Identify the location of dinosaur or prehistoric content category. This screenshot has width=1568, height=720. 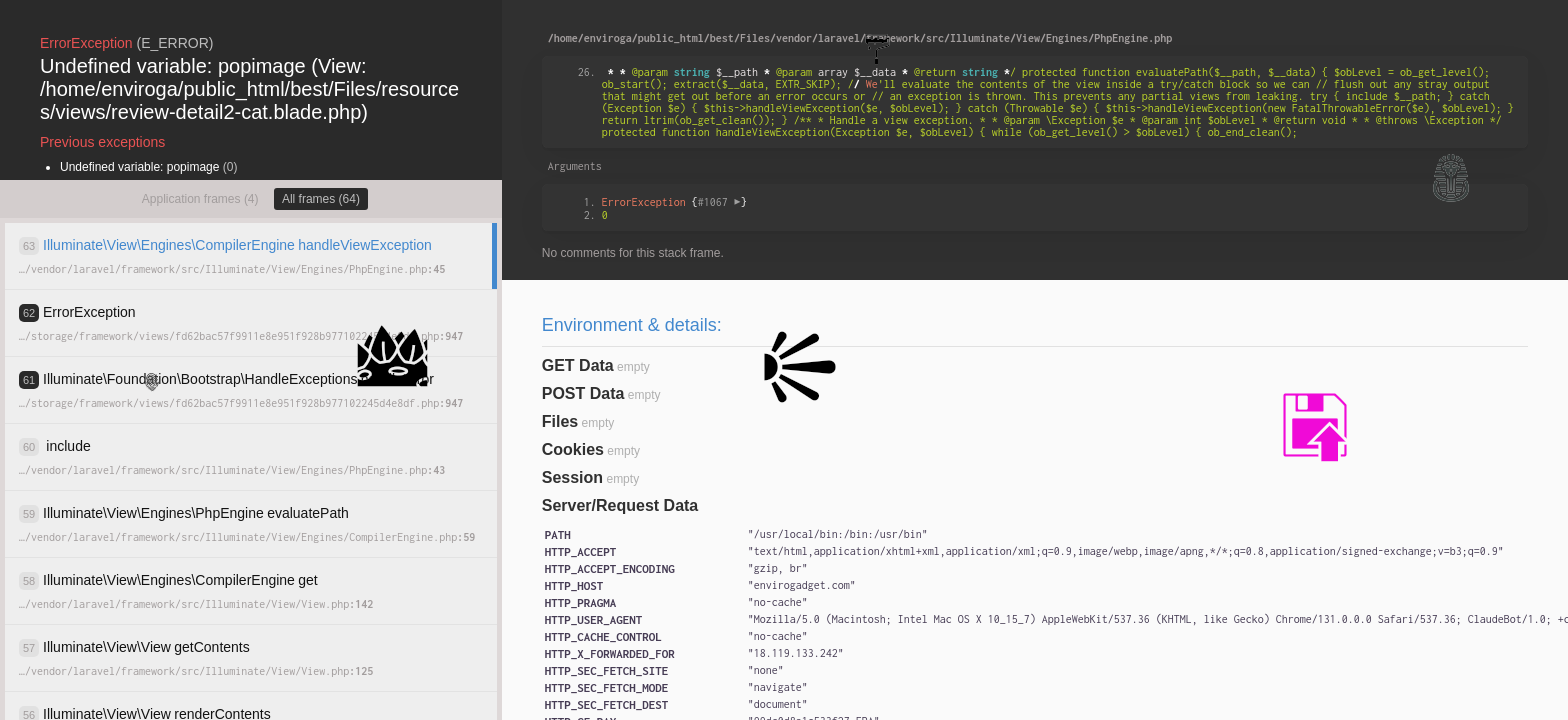
(392, 351).